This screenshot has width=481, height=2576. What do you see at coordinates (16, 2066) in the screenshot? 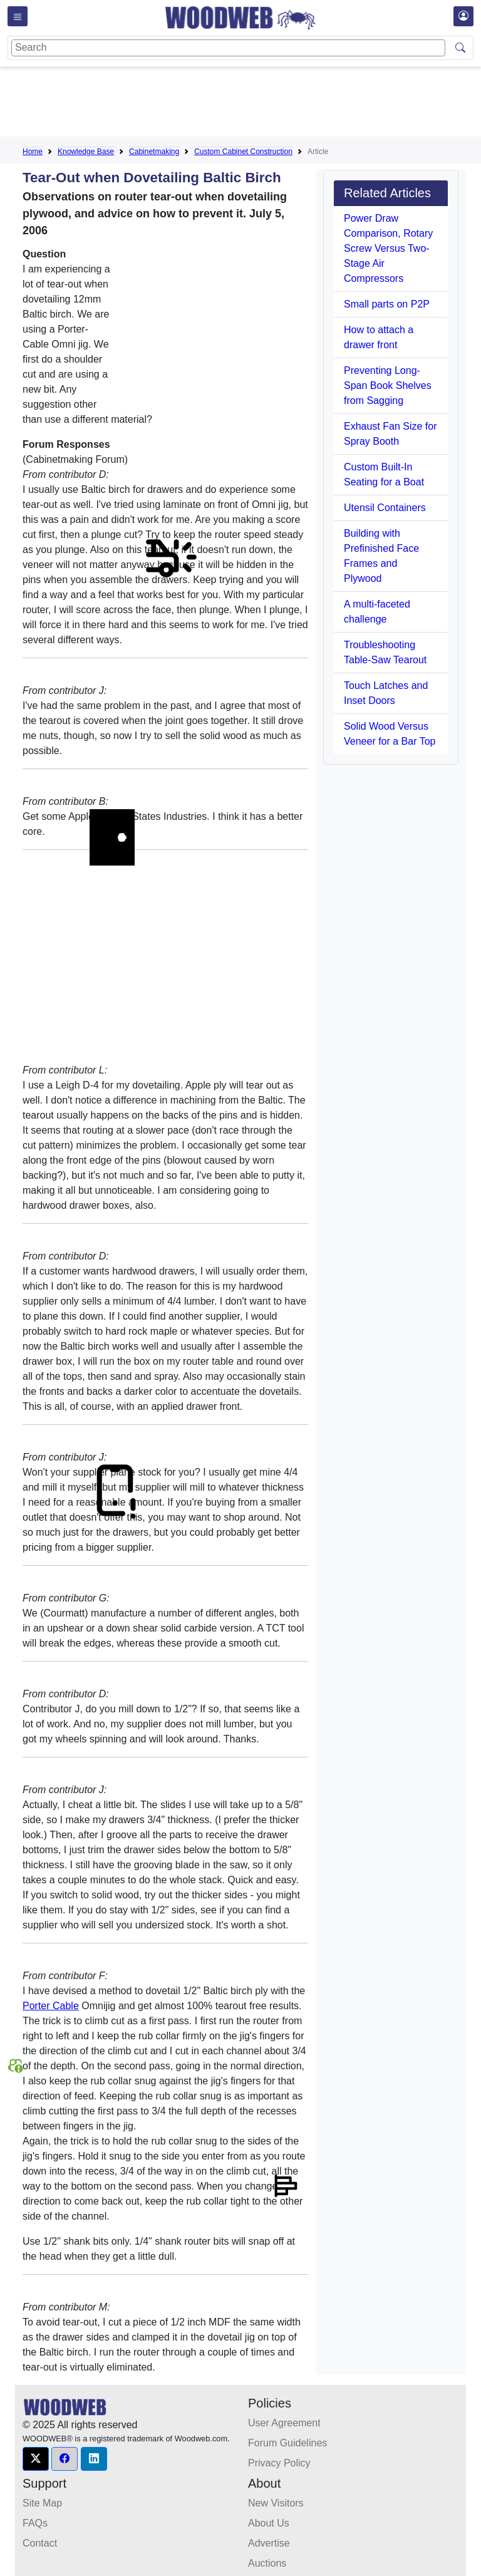
I see `indicates a warning or issue with GitHub Copilot` at bounding box center [16, 2066].